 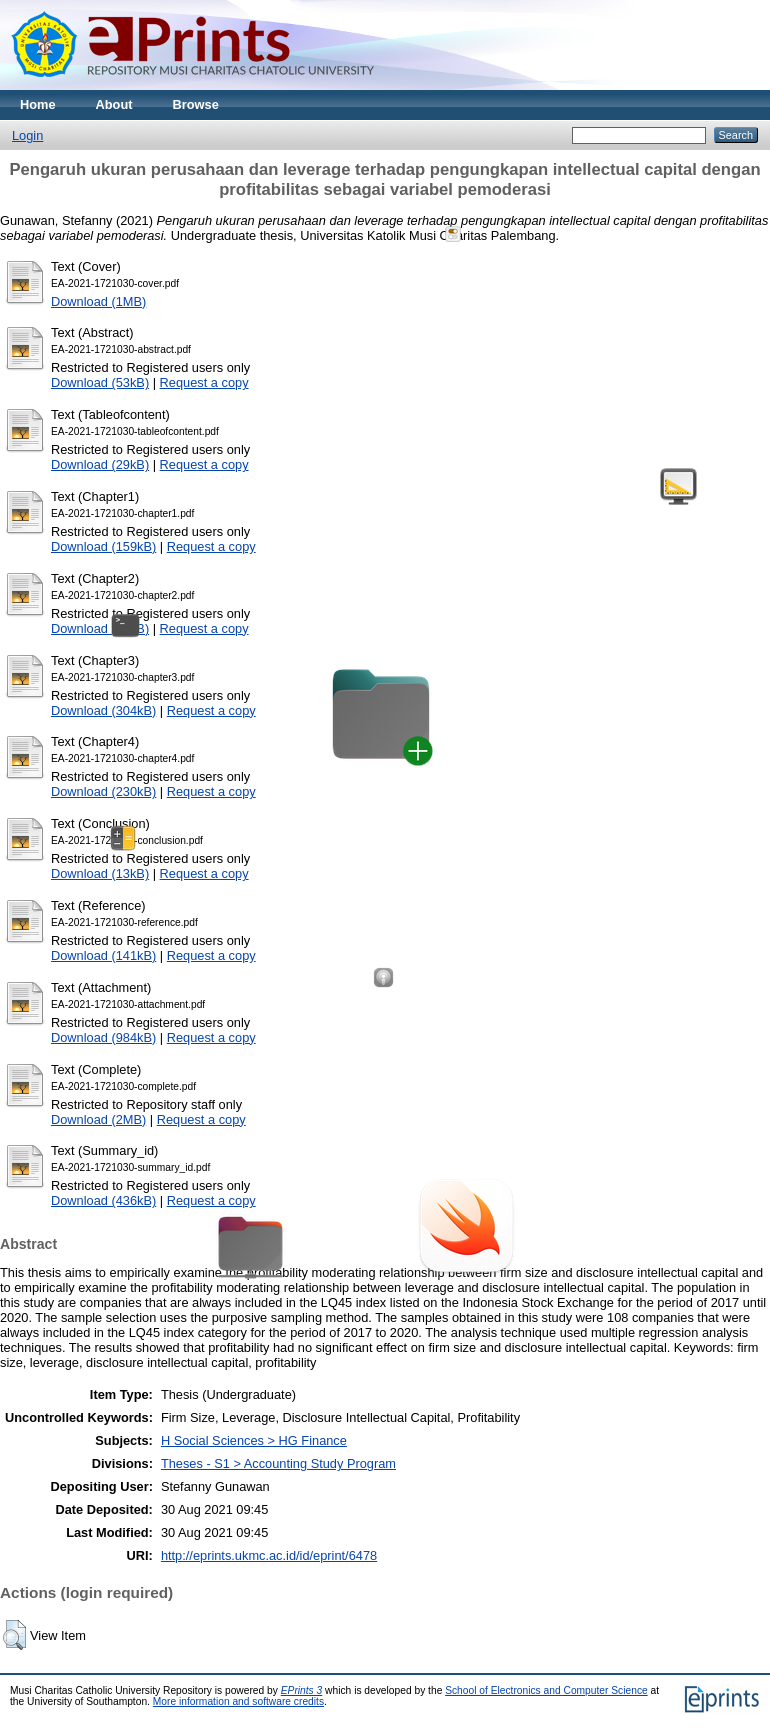 I want to click on open the terminal application, so click(x=125, y=625).